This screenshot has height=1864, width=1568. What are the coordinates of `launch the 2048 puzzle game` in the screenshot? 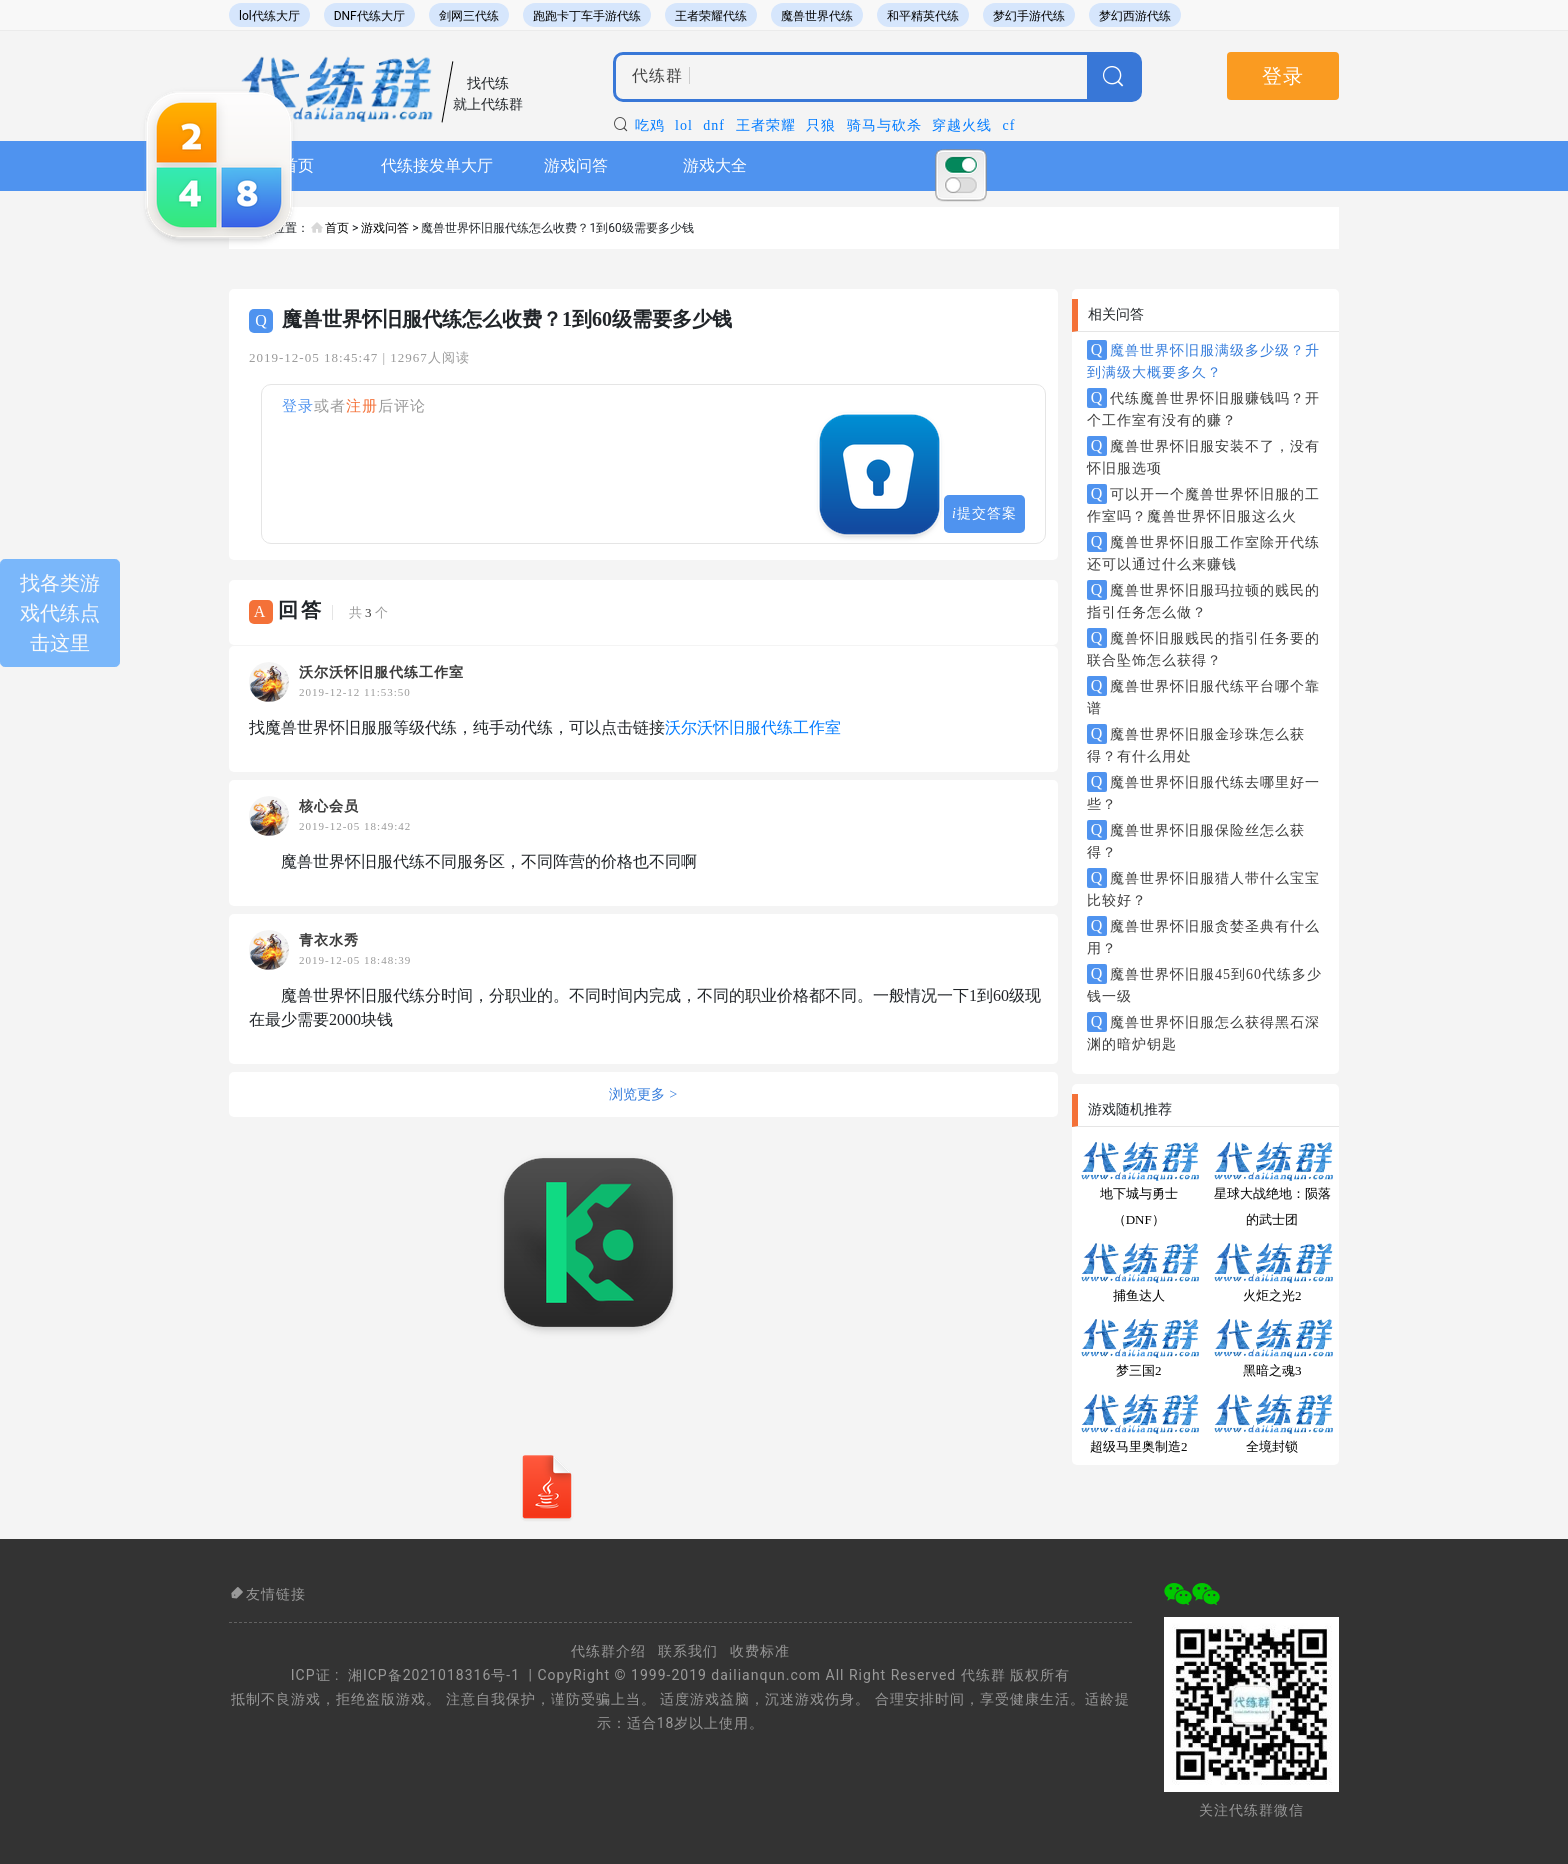 It's located at (219, 165).